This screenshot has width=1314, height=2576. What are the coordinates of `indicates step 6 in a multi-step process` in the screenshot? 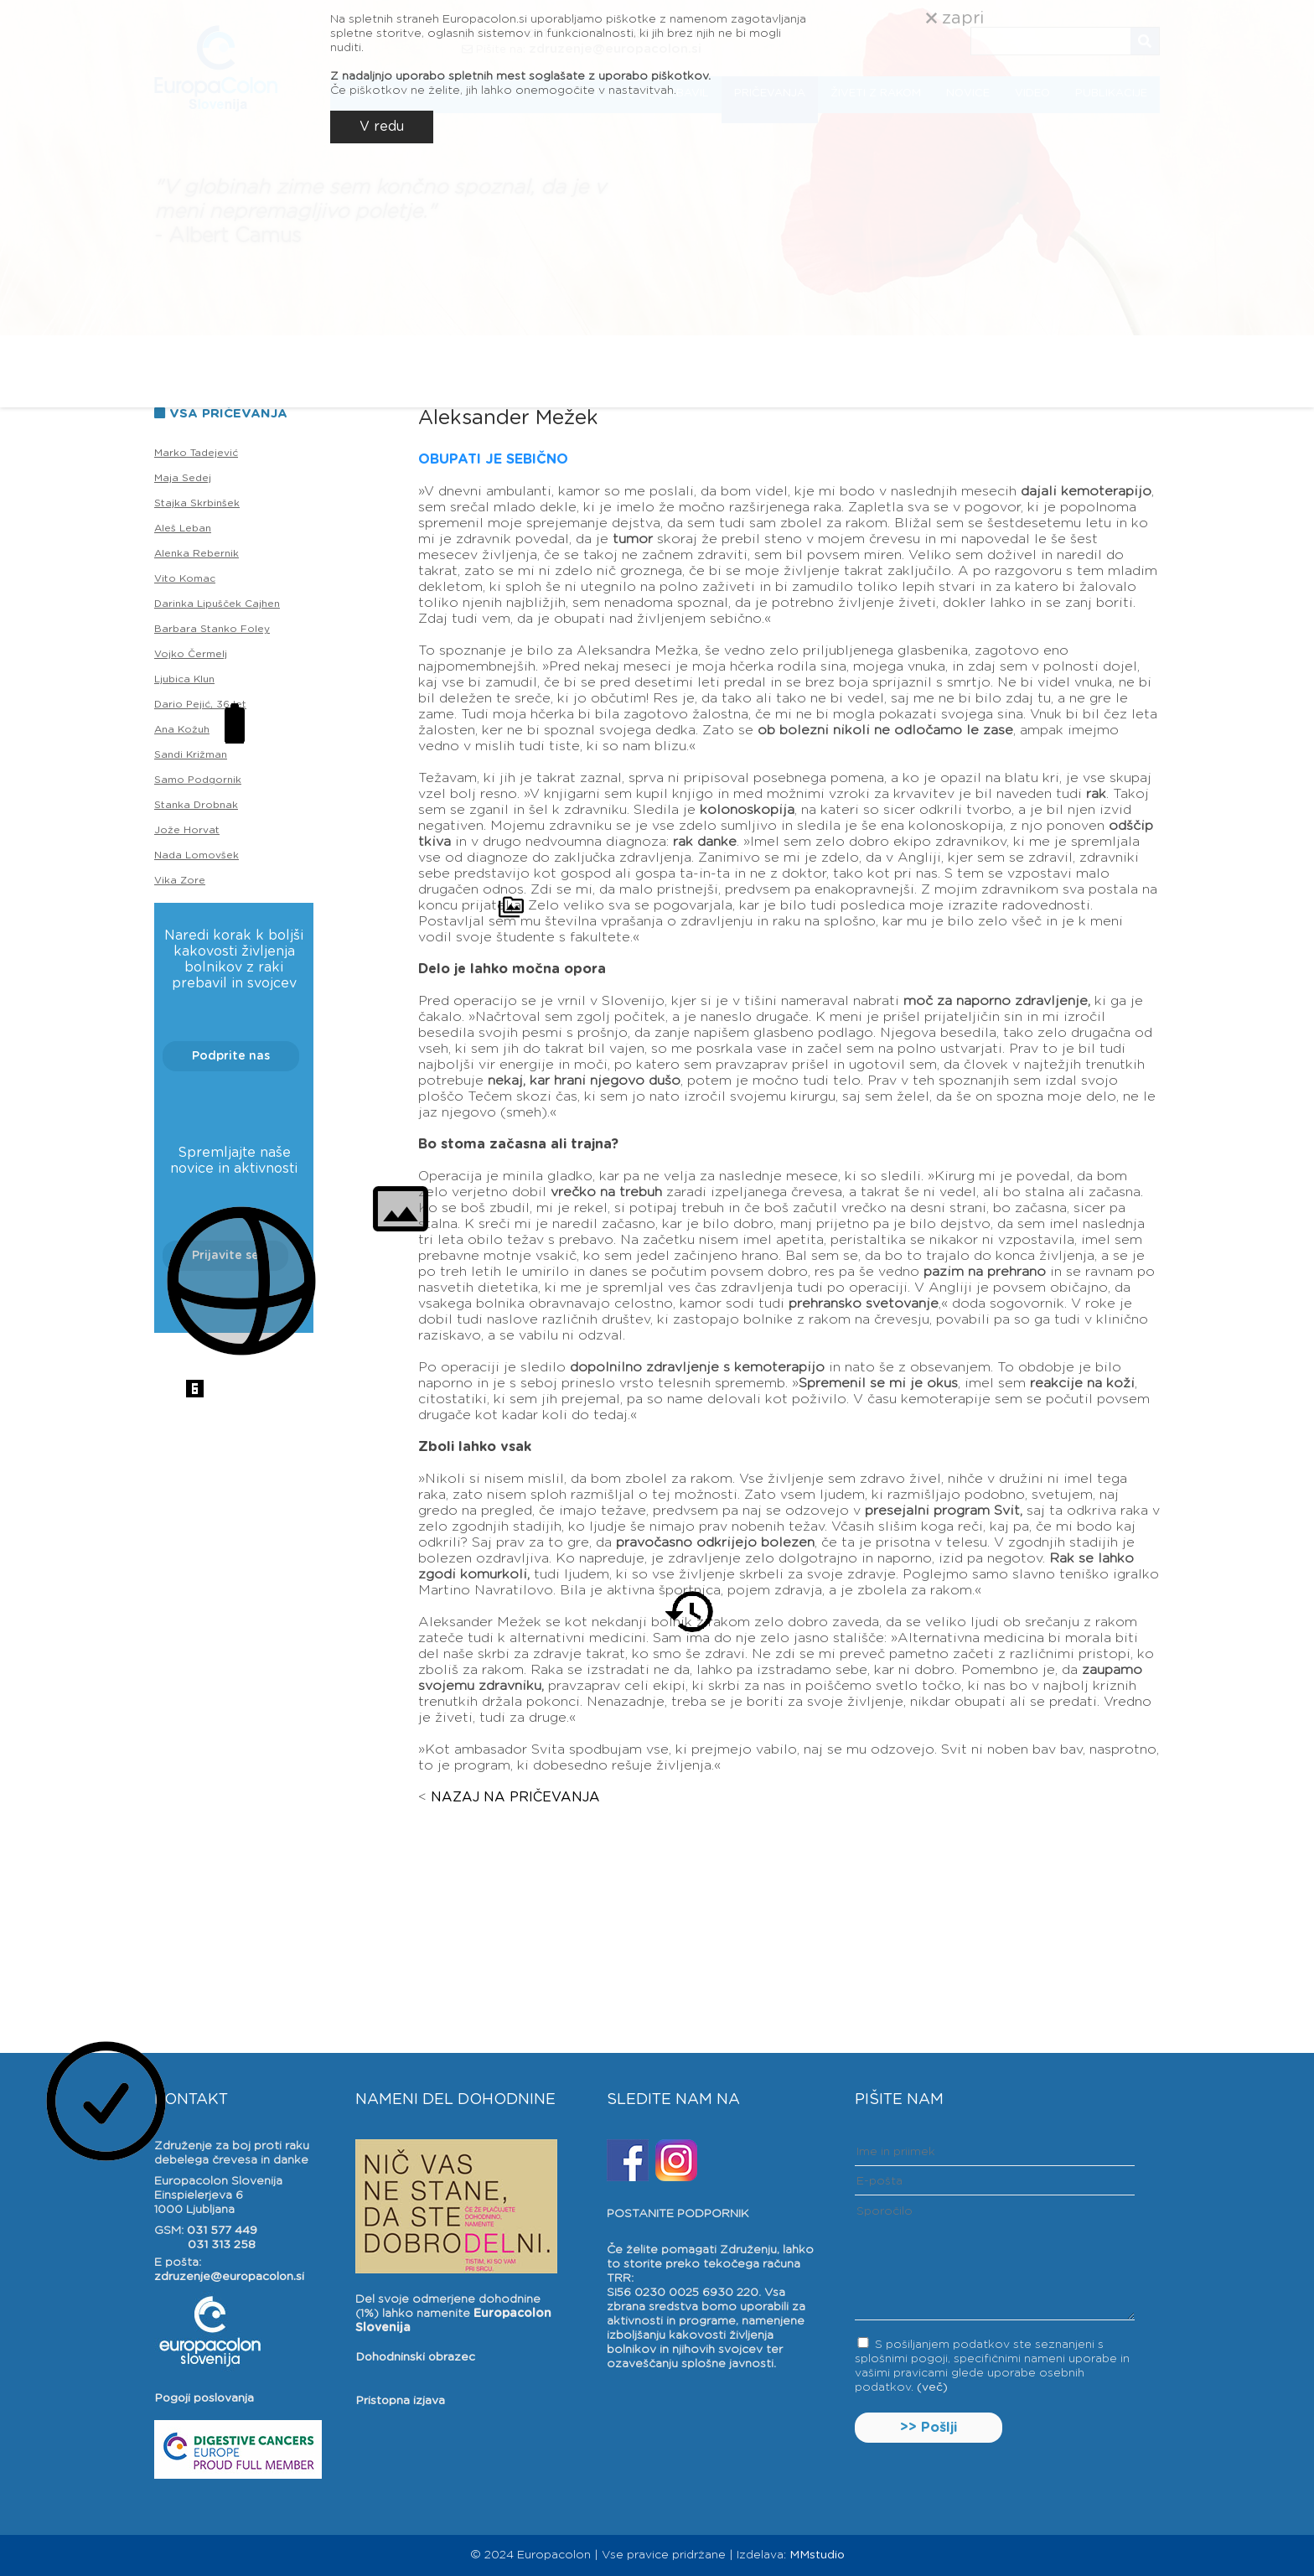 It's located at (194, 1388).